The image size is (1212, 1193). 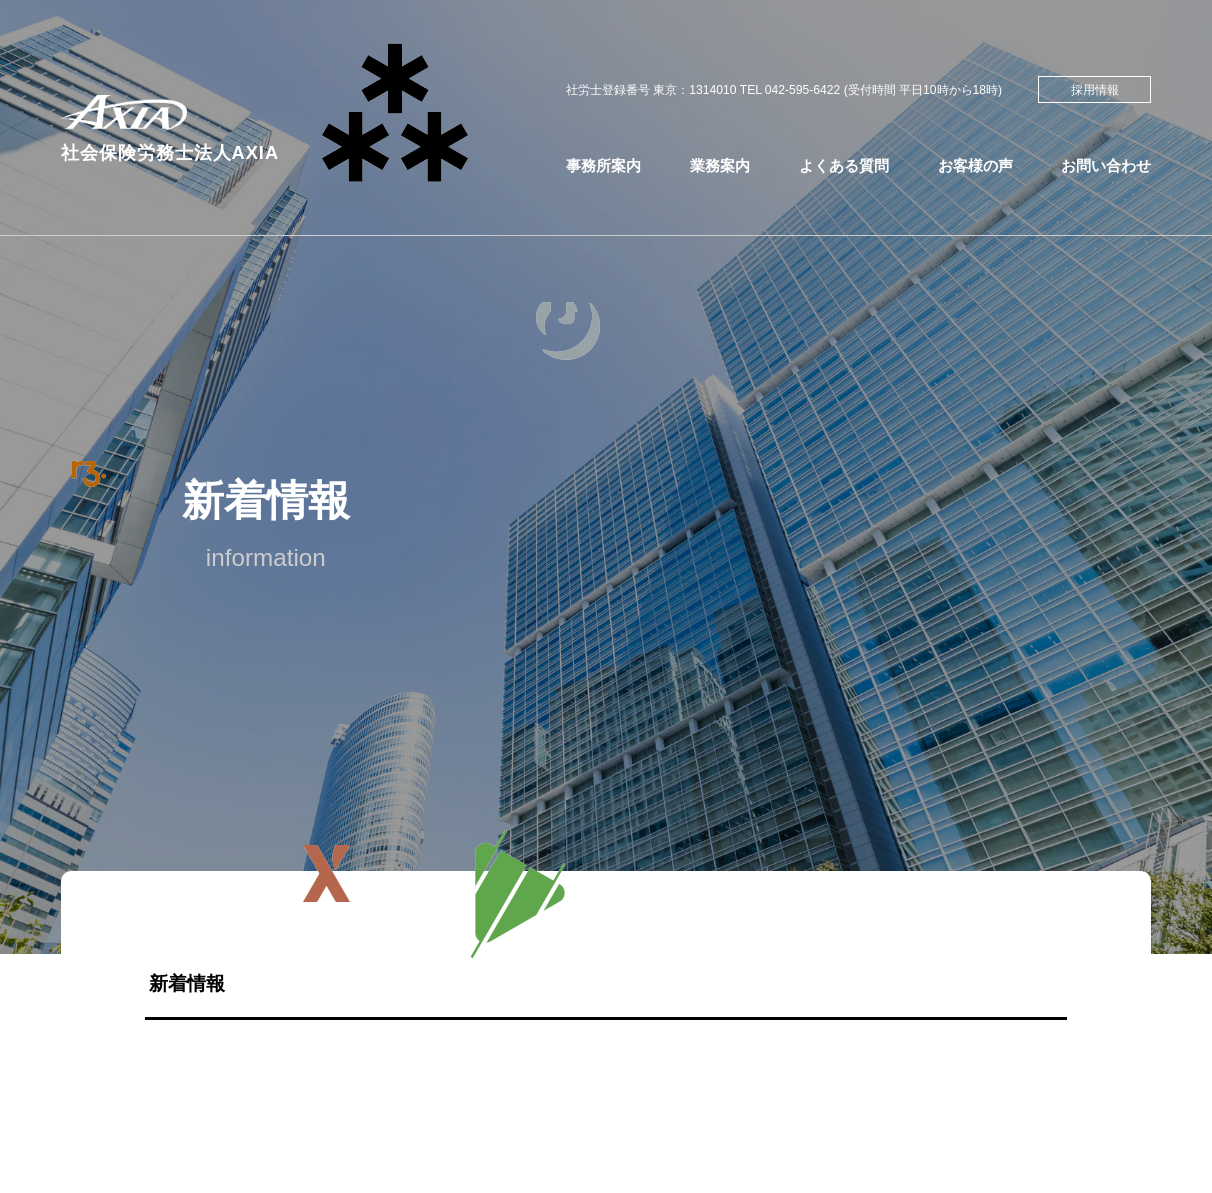 I want to click on xstate library logo, so click(x=326, y=873).